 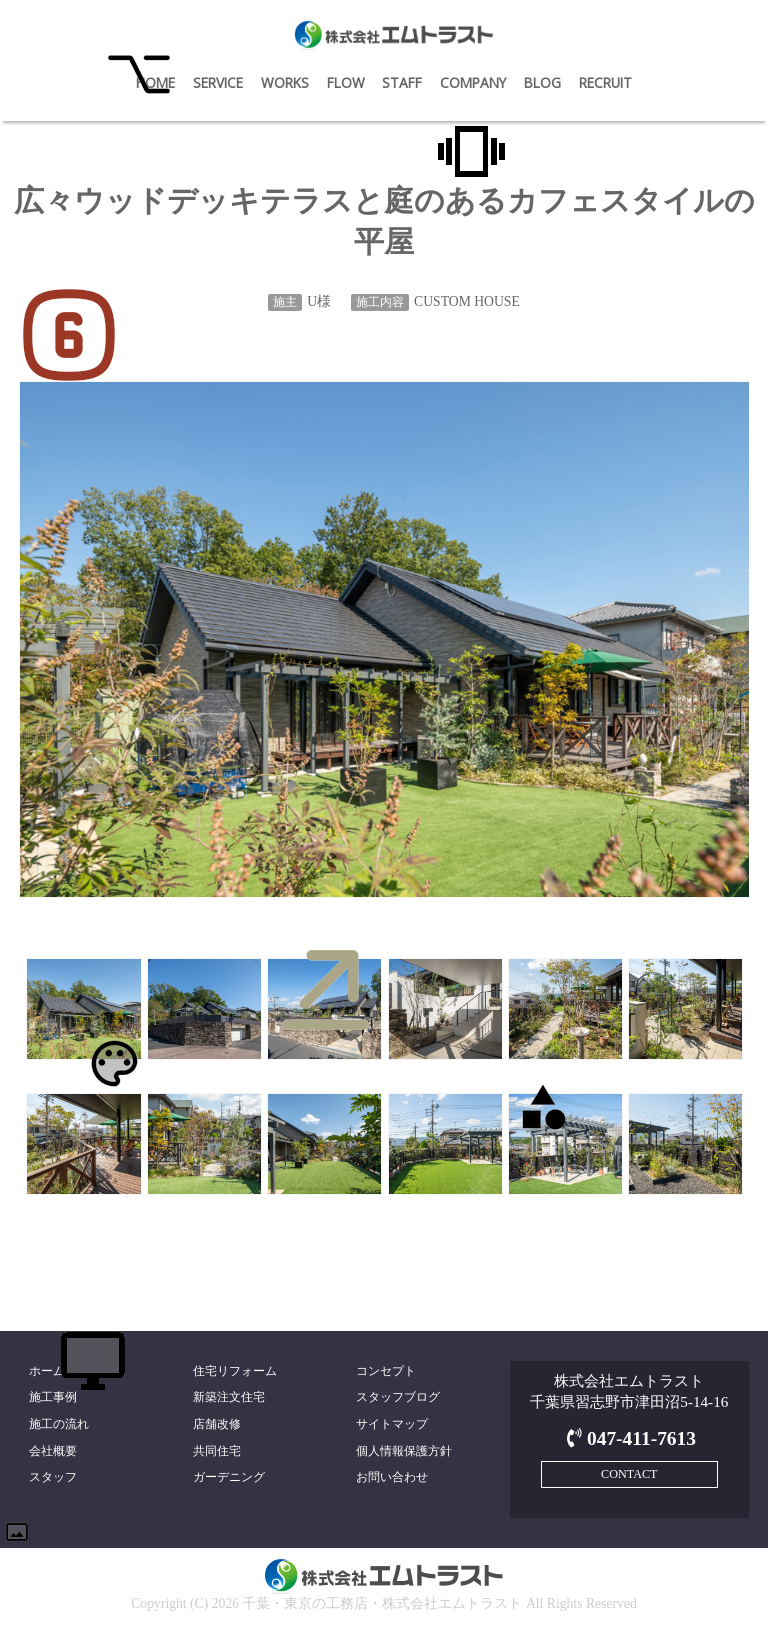 I want to click on indicates step 6 in a multi-step process, so click(x=69, y=335).